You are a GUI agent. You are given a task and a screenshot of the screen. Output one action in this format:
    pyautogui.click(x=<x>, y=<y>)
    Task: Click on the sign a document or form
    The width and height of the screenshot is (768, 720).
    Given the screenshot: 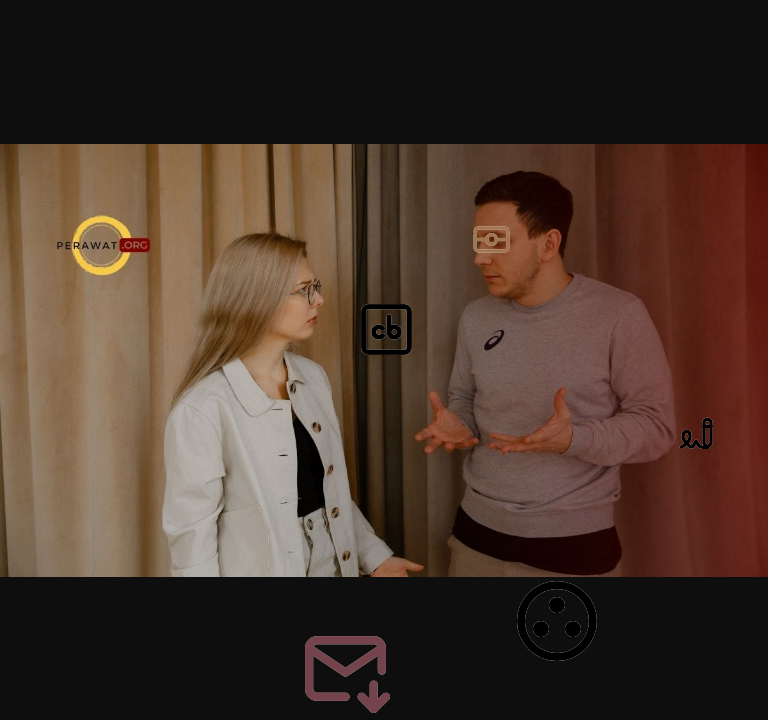 What is the action you would take?
    pyautogui.click(x=697, y=435)
    